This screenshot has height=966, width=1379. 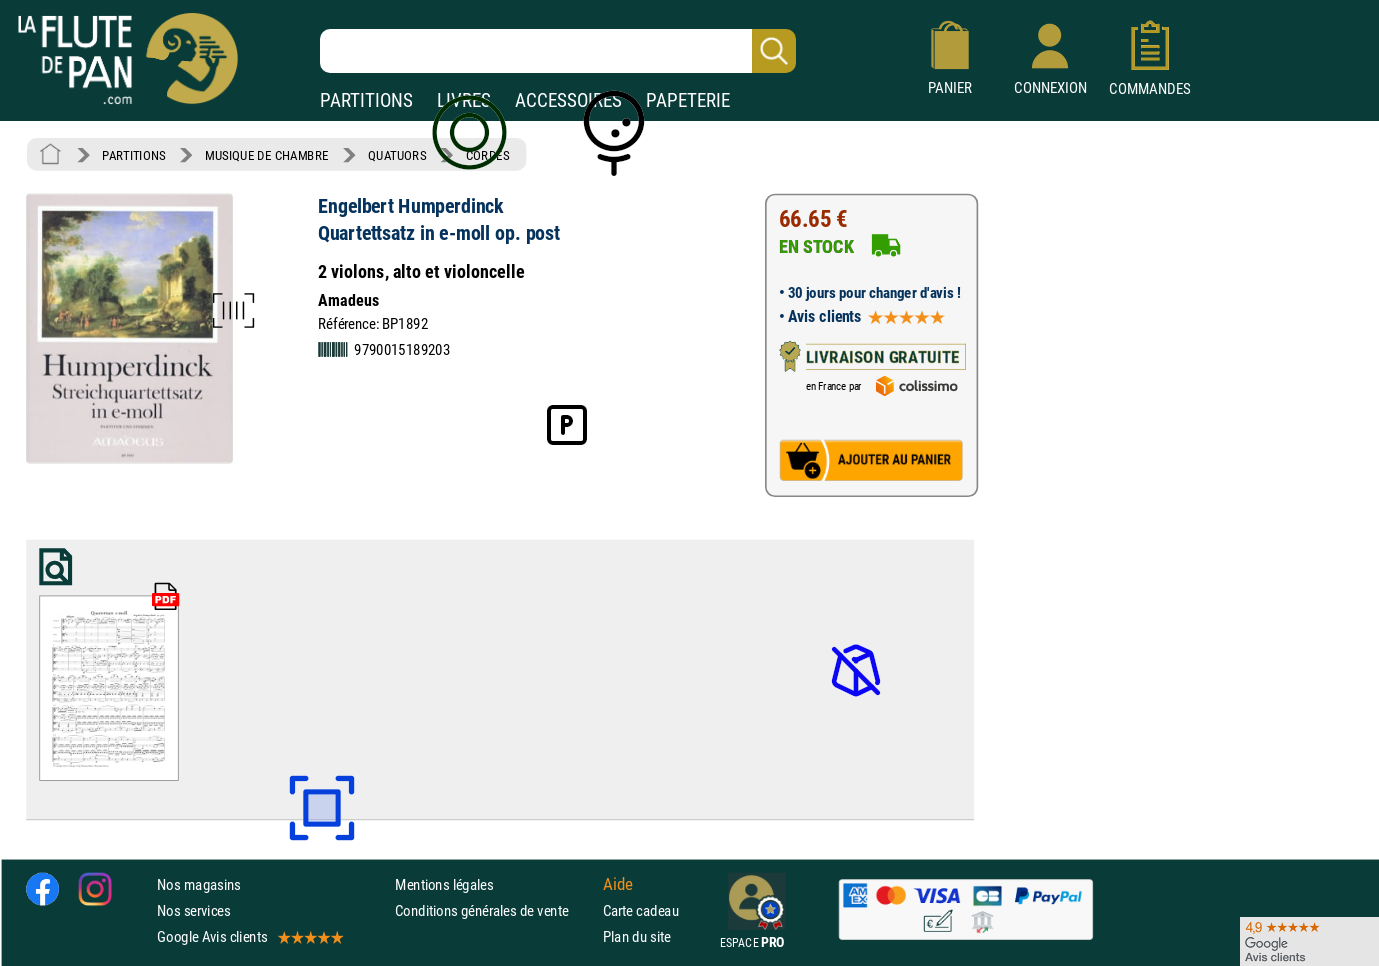 I want to click on scan a document or QR code, so click(x=322, y=808).